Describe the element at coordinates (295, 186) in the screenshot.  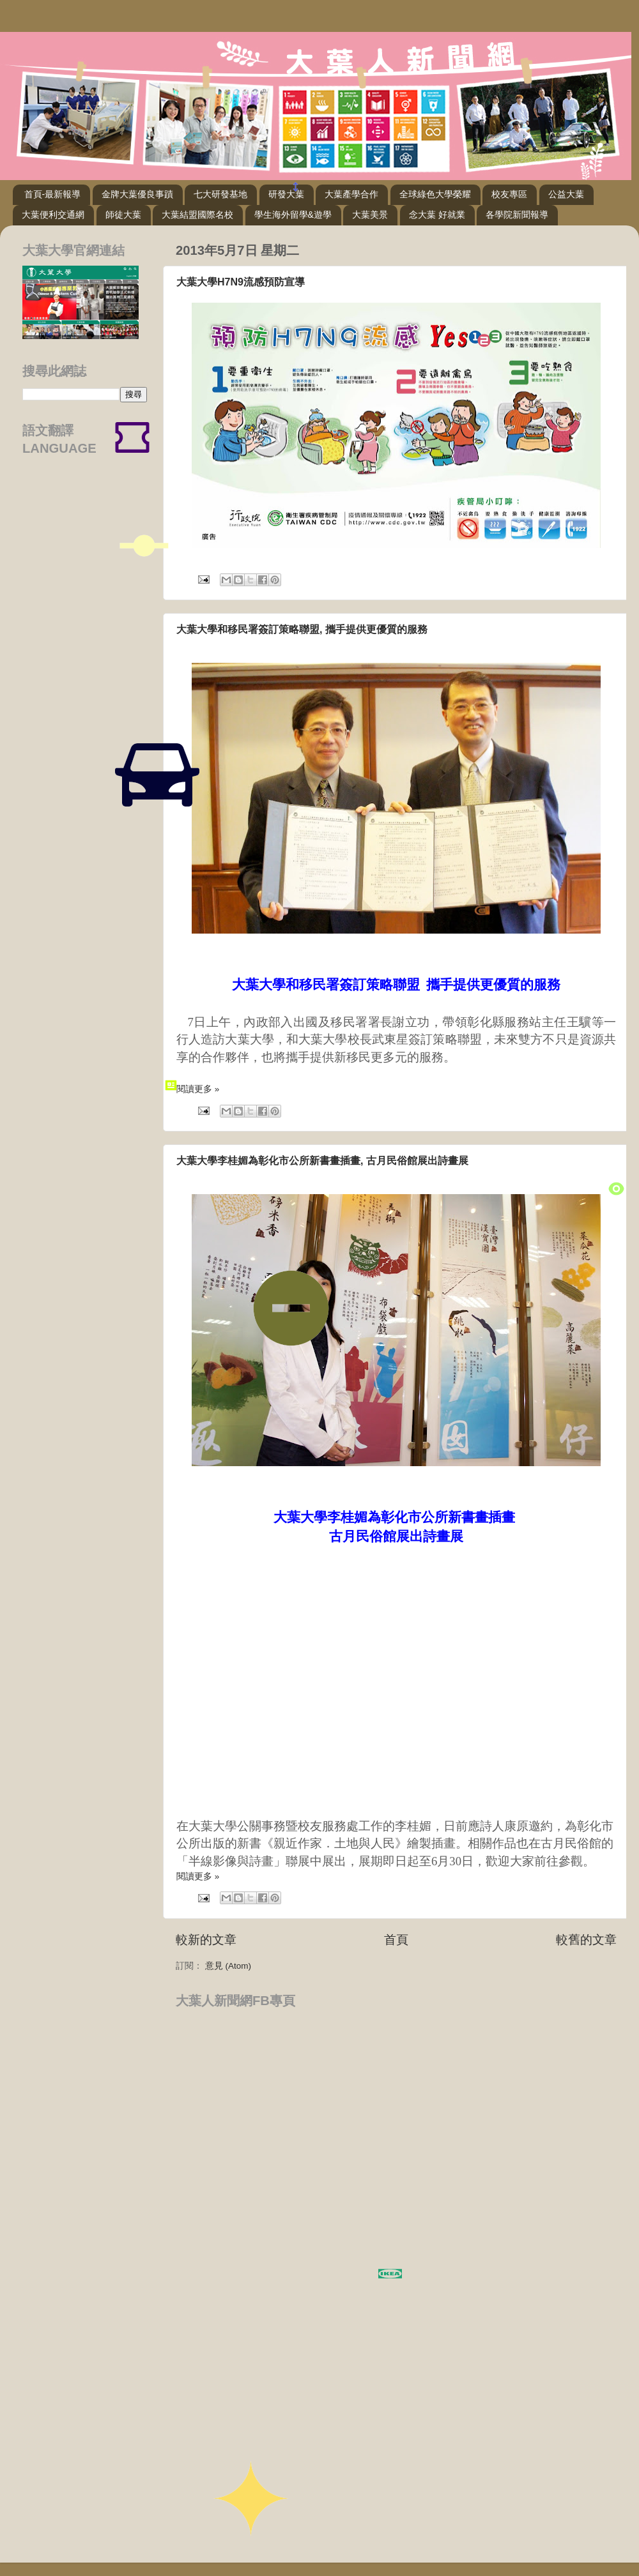
I see `expand content vertically` at that location.